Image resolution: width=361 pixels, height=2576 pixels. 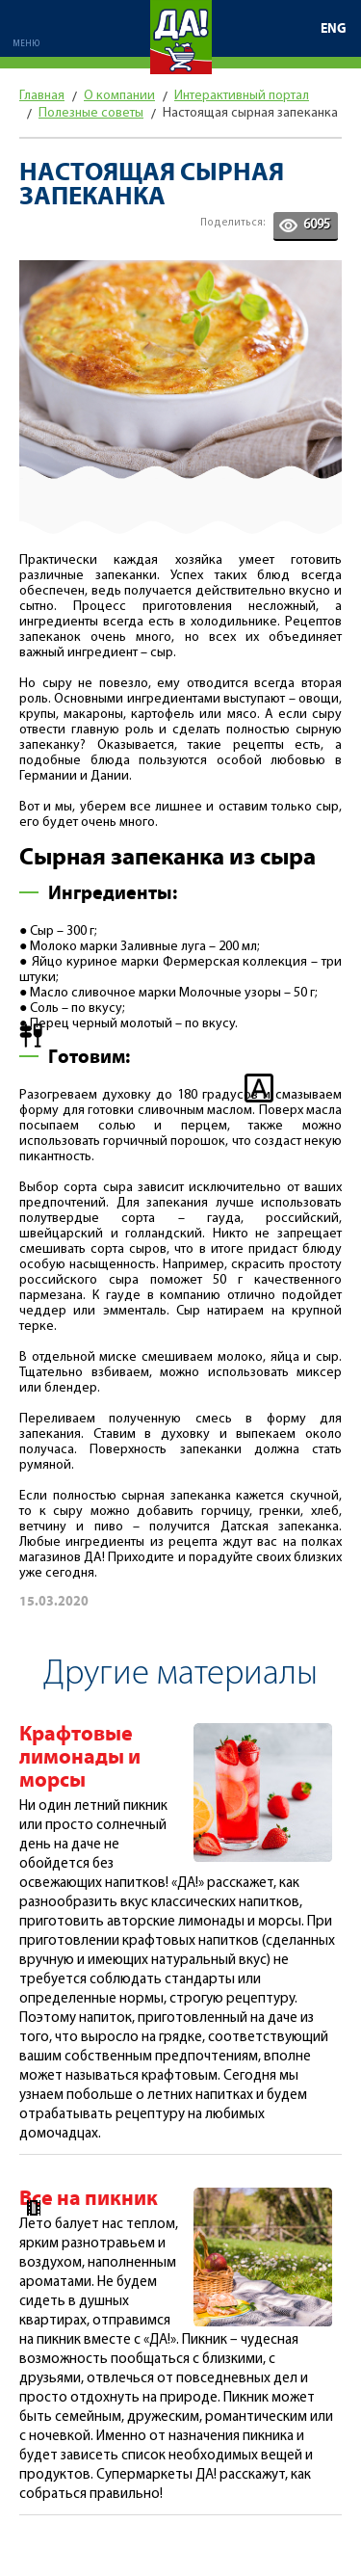 I want to click on download or install new fonts, so click(x=259, y=1088).